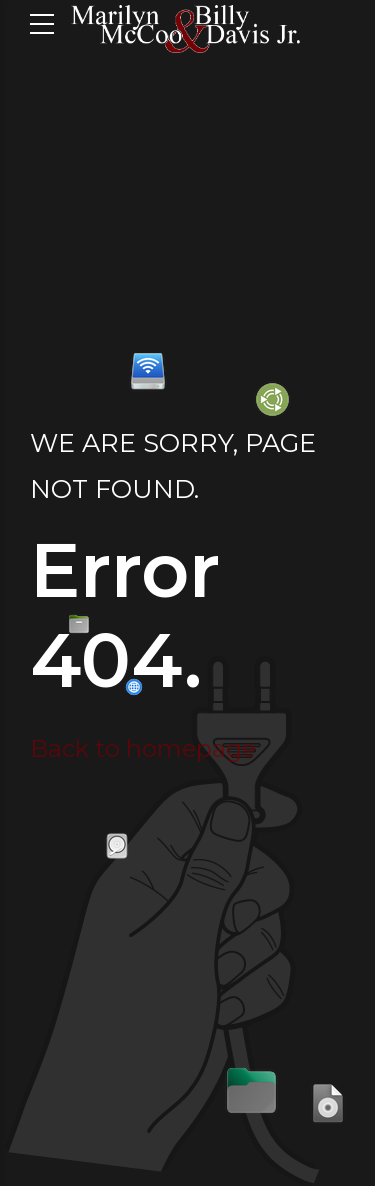  What do you see at coordinates (117, 846) in the screenshot?
I see `open disk utility application` at bounding box center [117, 846].